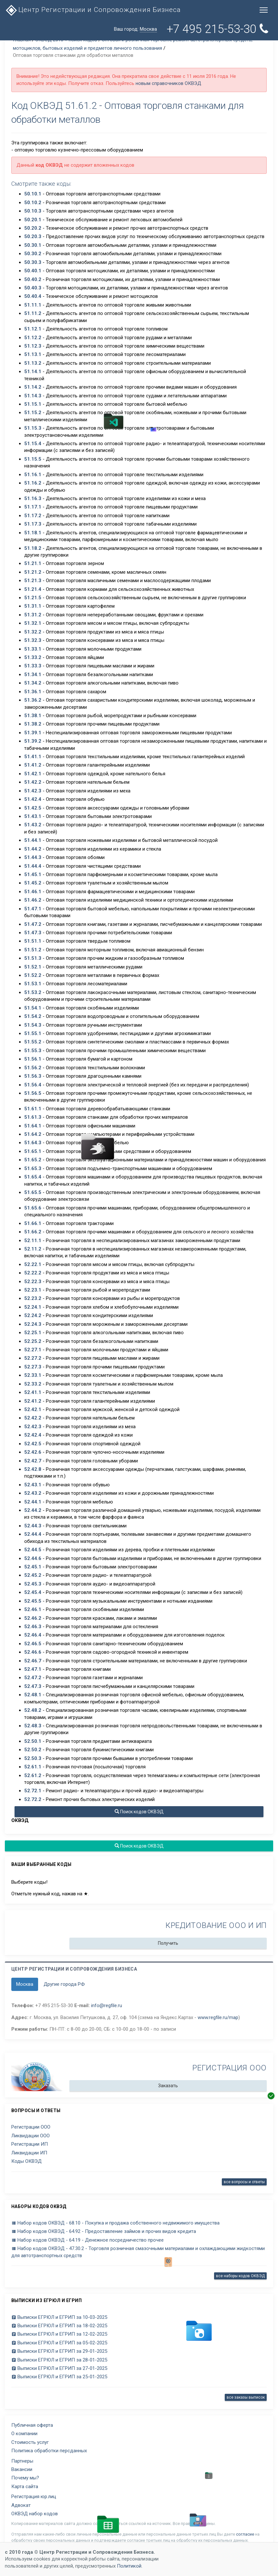 This screenshot has width=278, height=2576. Describe the element at coordinates (271, 2096) in the screenshot. I see `indicates file is synced and shared successfully` at that location.